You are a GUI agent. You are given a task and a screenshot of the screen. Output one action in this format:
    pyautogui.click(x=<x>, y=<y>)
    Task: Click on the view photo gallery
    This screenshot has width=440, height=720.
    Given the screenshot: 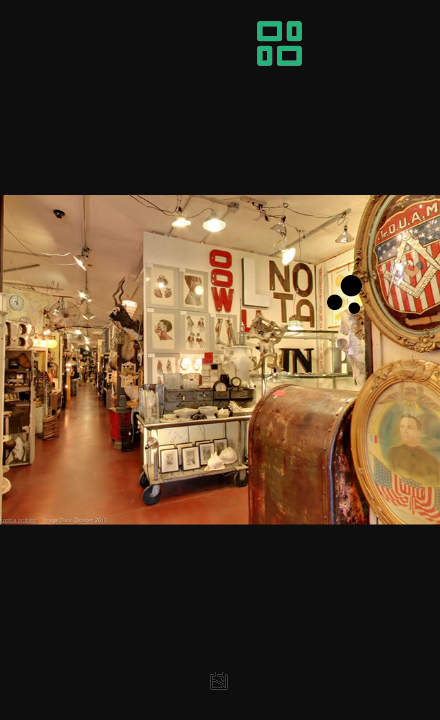 What is the action you would take?
    pyautogui.click(x=219, y=682)
    